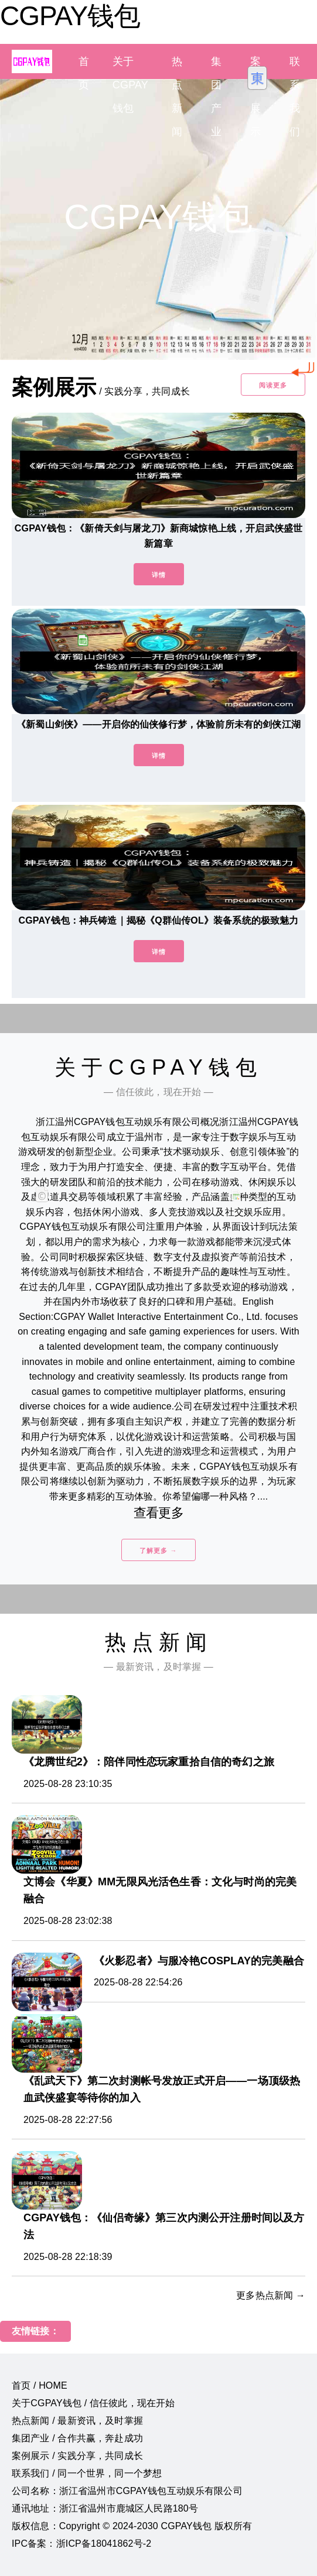  I want to click on open a spreadsheet file, so click(236, 1195).